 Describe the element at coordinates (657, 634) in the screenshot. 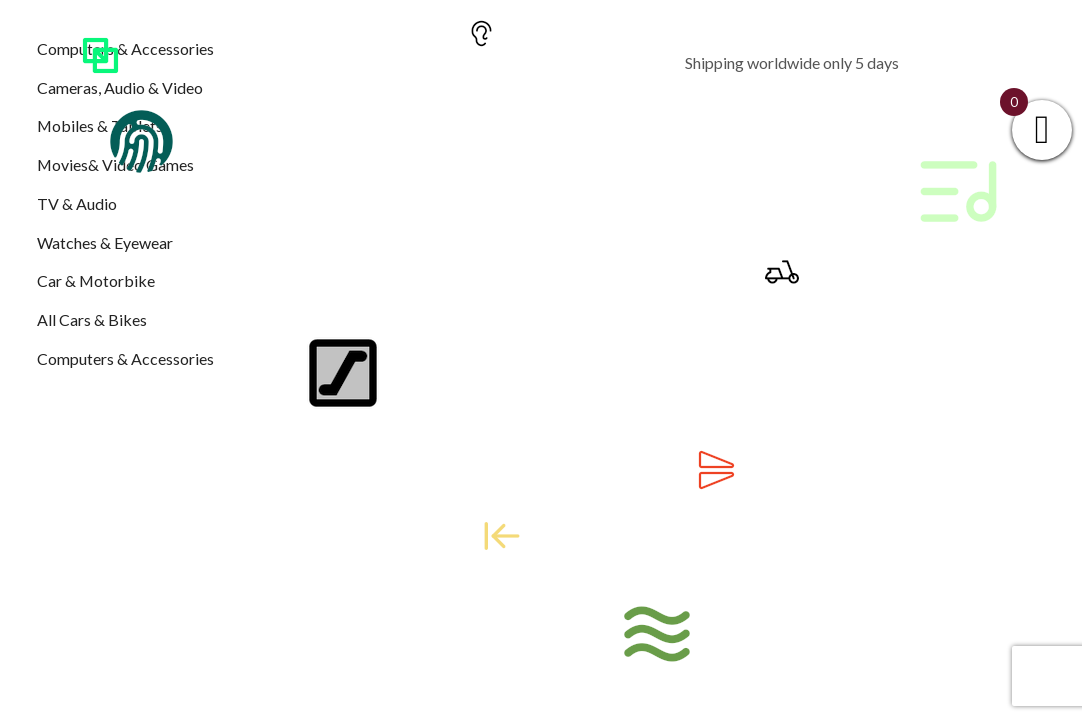

I see `indicates water or aquatic features` at that location.